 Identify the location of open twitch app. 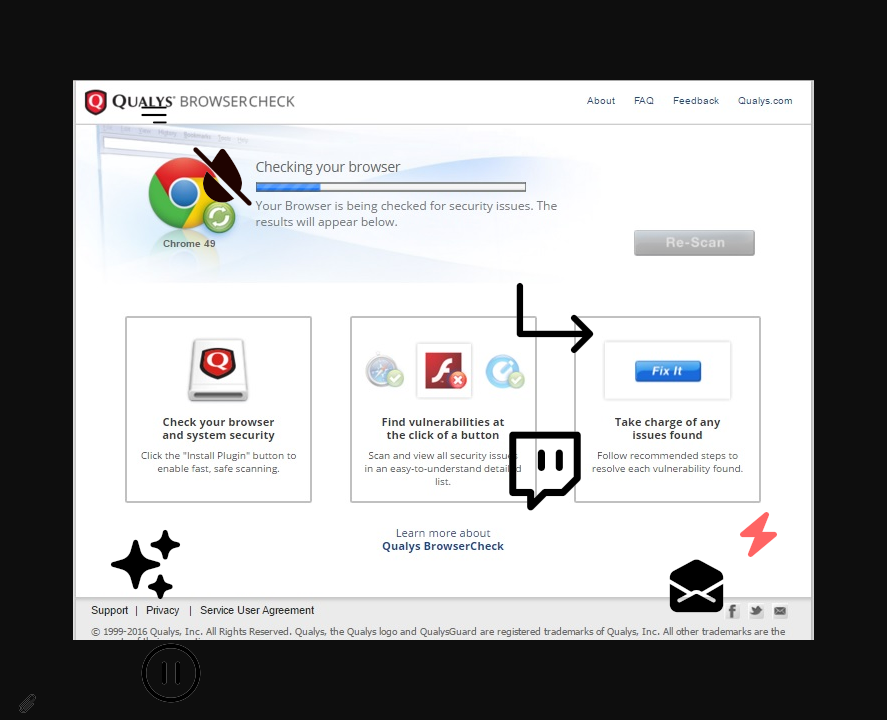
(545, 471).